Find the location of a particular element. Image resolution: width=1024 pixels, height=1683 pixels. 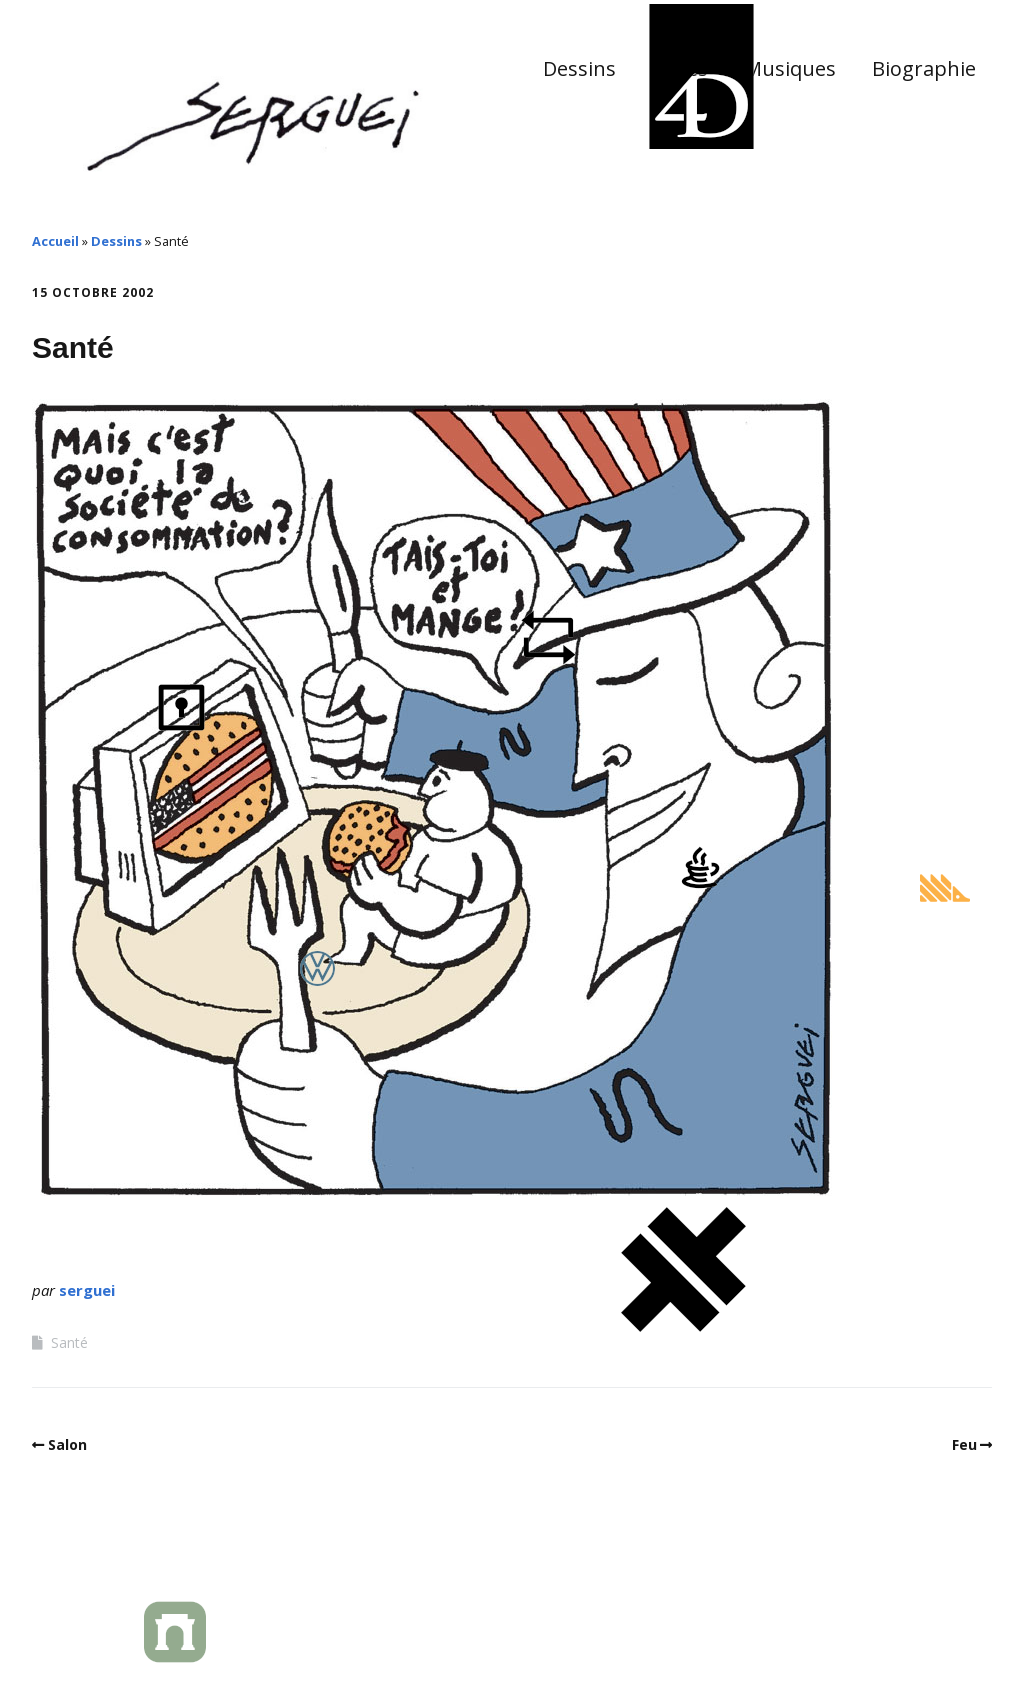

open PostHog analytics dashboard is located at coordinates (945, 888).